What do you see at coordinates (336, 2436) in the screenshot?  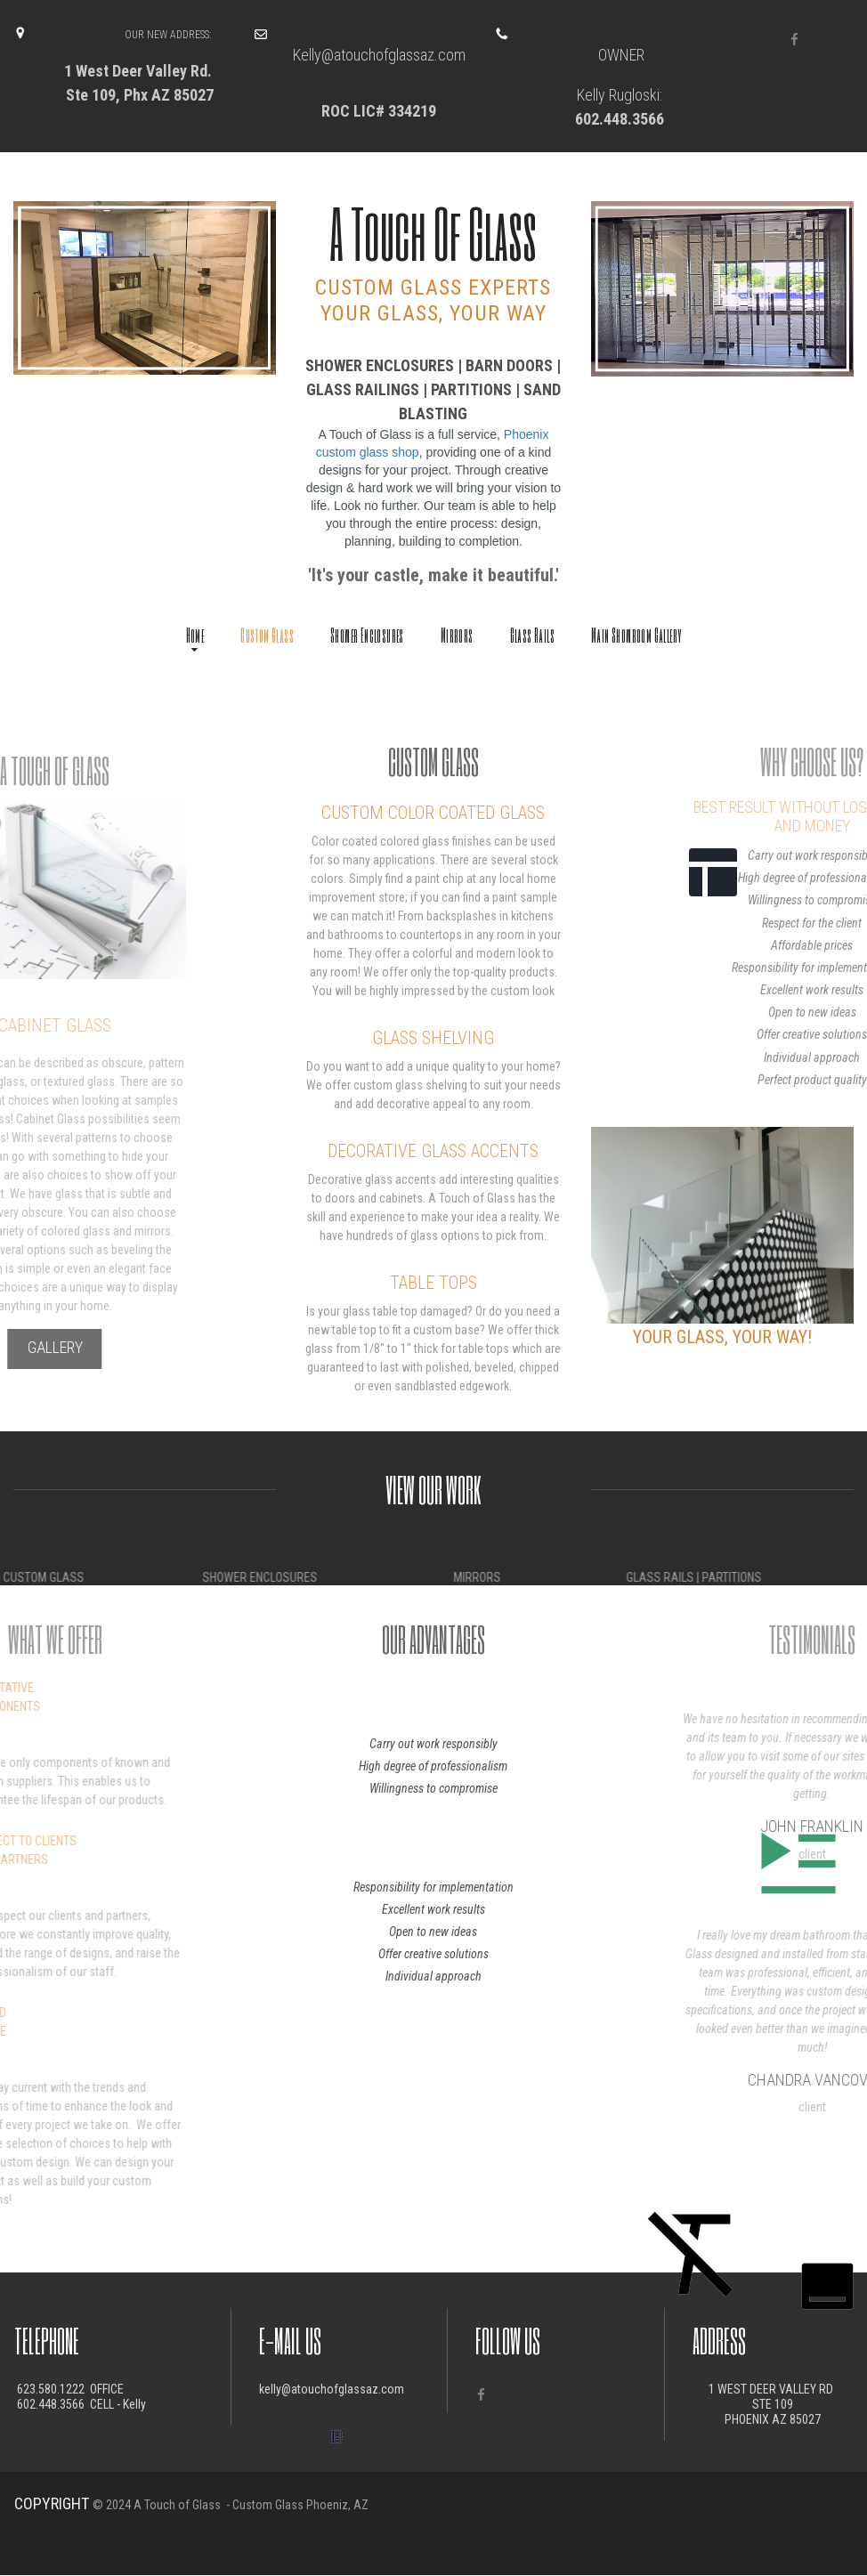 I see `open your contacts list` at bounding box center [336, 2436].